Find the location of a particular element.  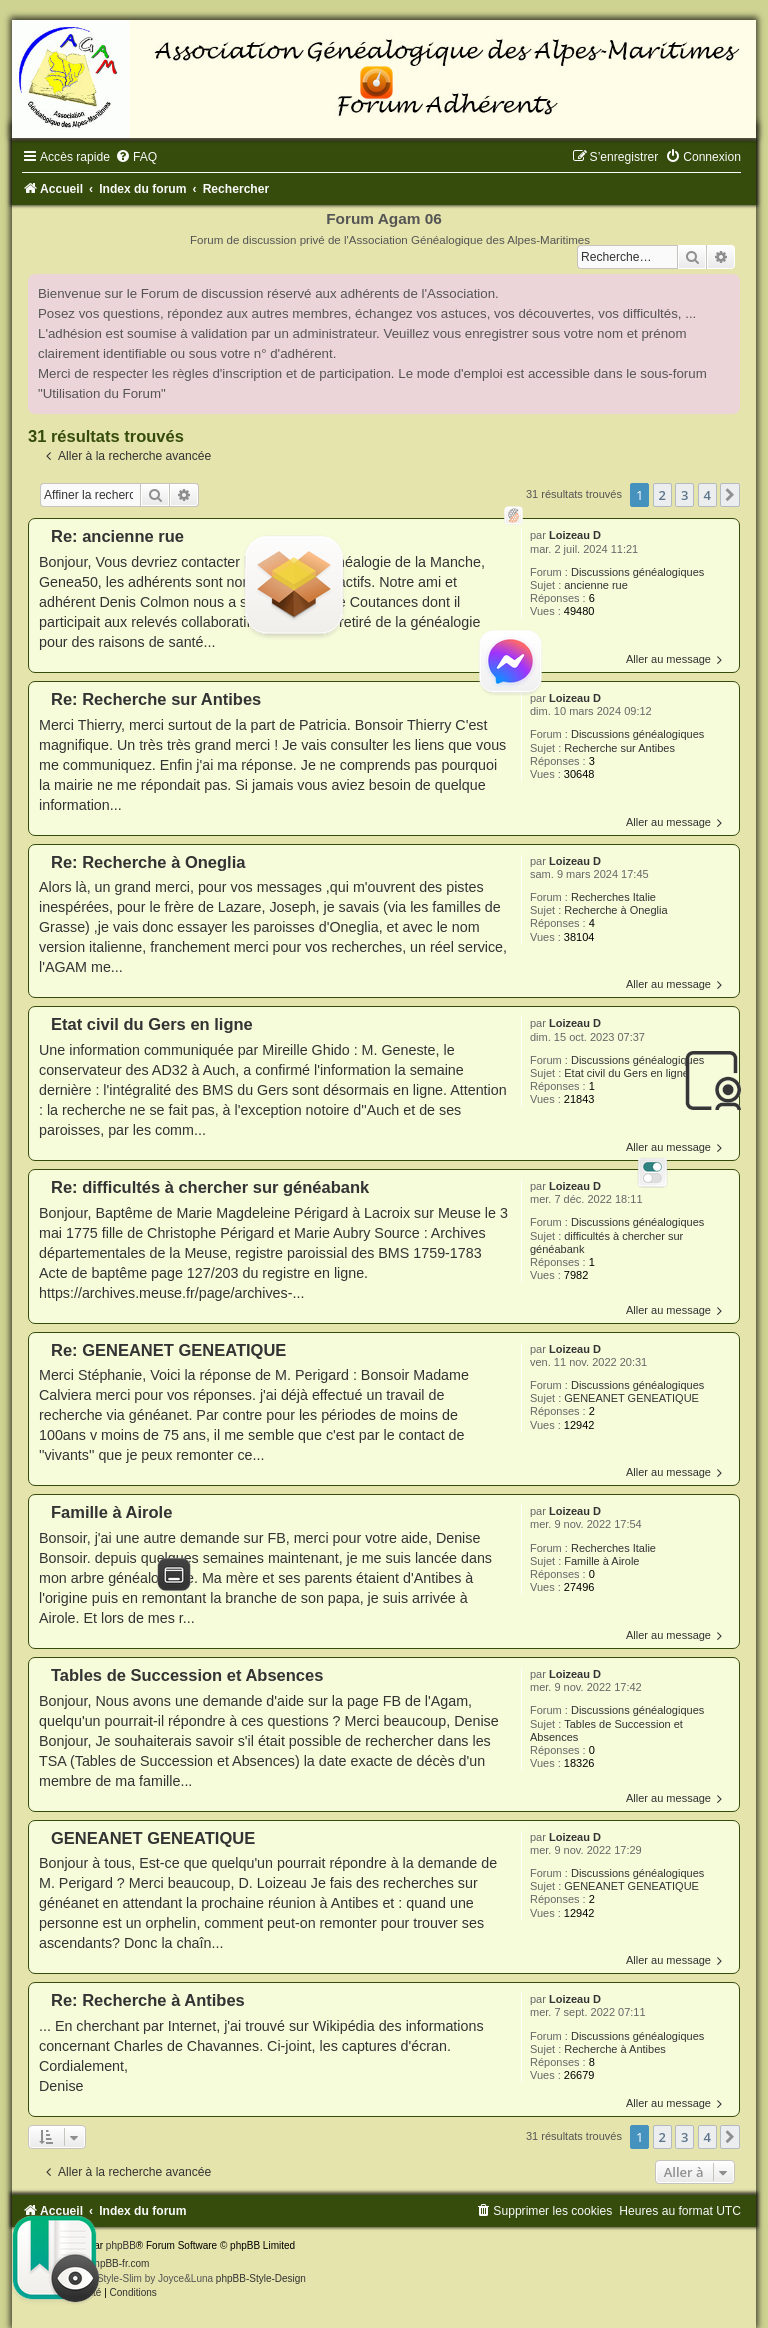

open calibre e-book viewer is located at coordinates (54, 2257).